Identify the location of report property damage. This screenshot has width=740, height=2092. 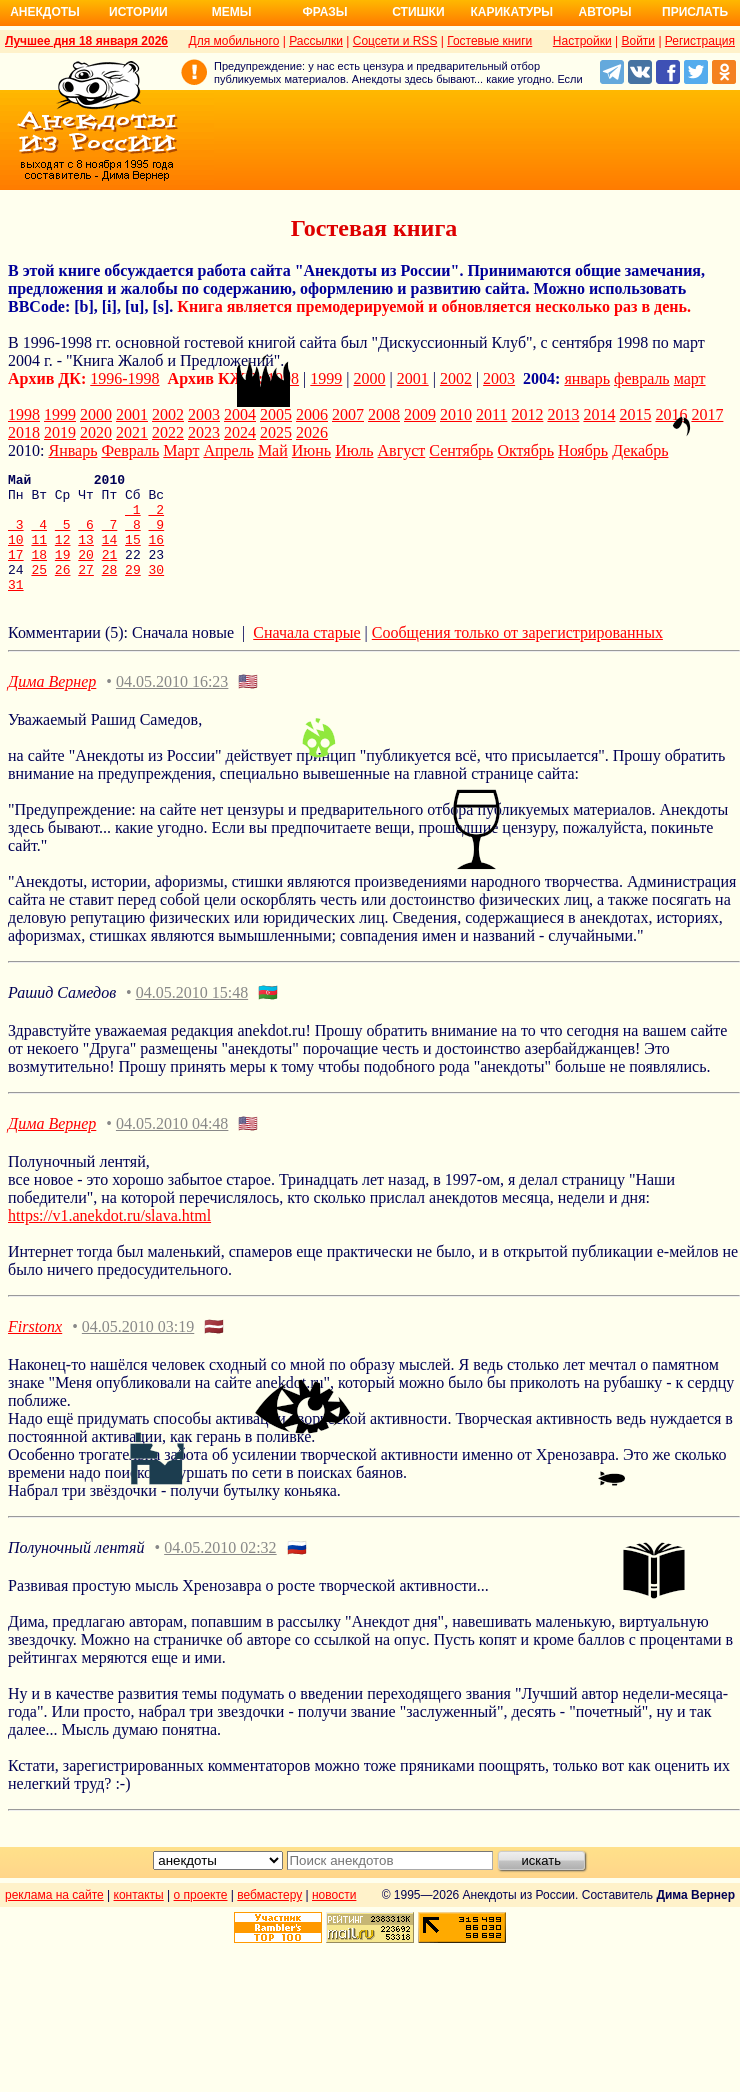
(156, 1457).